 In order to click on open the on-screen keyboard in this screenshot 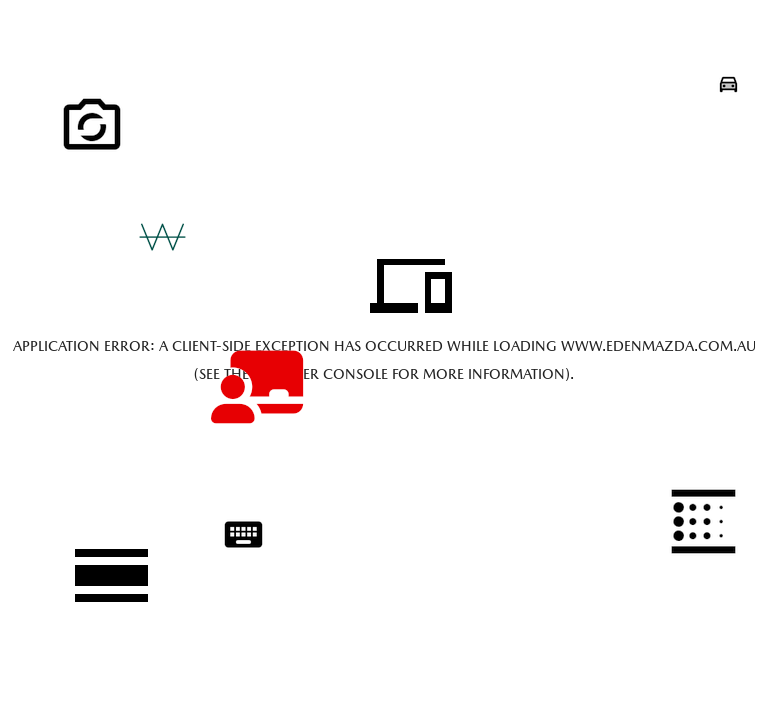, I will do `click(243, 534)`.